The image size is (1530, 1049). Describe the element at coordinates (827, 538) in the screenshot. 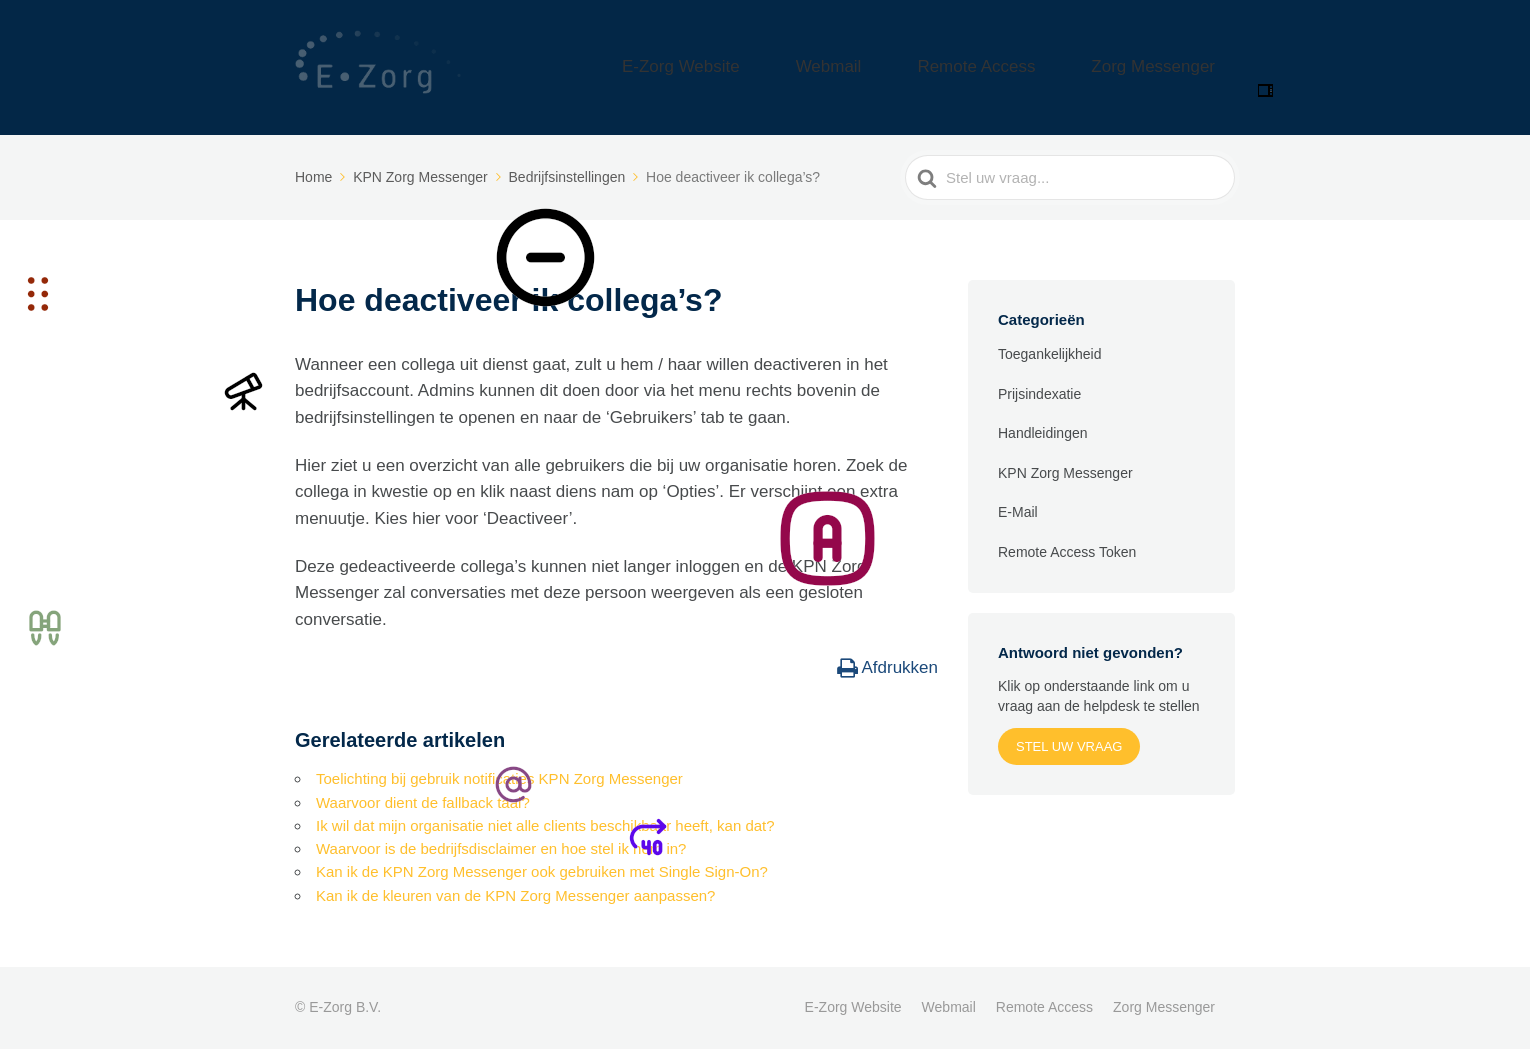

I see `select font style or text option A` at that location.